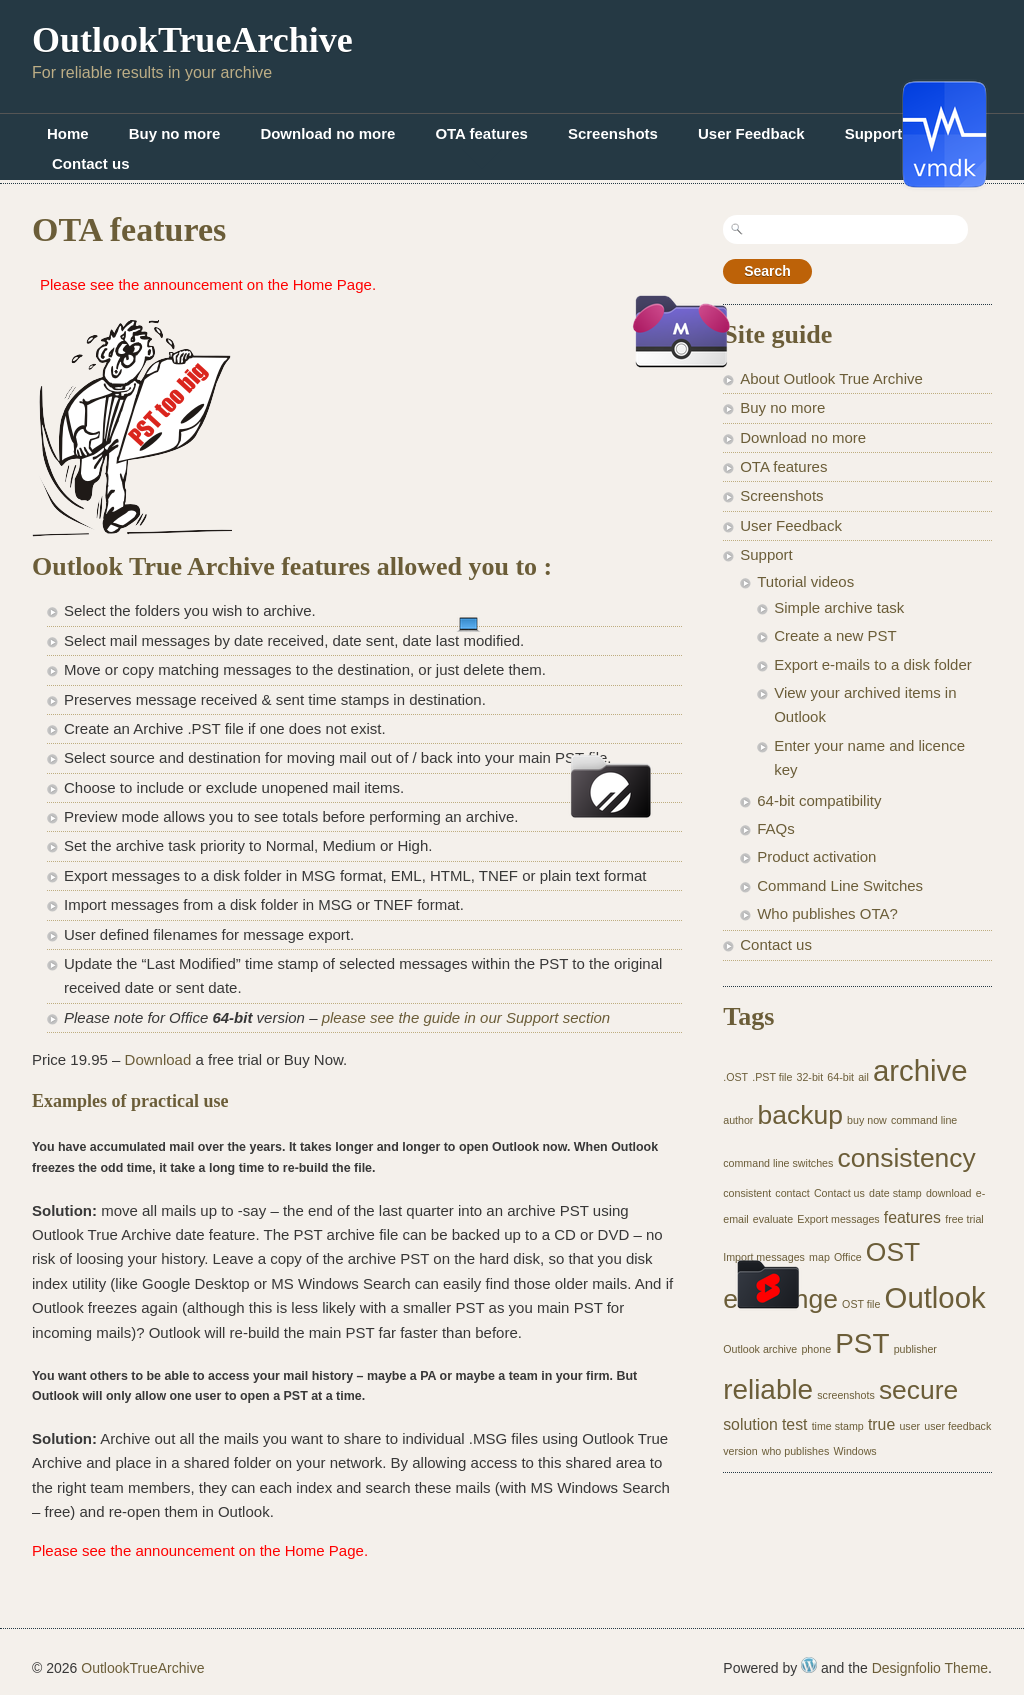 This screenshot has width=1024, height=1695. What do you see at coordinates (944, 134) in the screenshot?
I see `virtualbox virtual disk image file` at bounding box center [944, 134].